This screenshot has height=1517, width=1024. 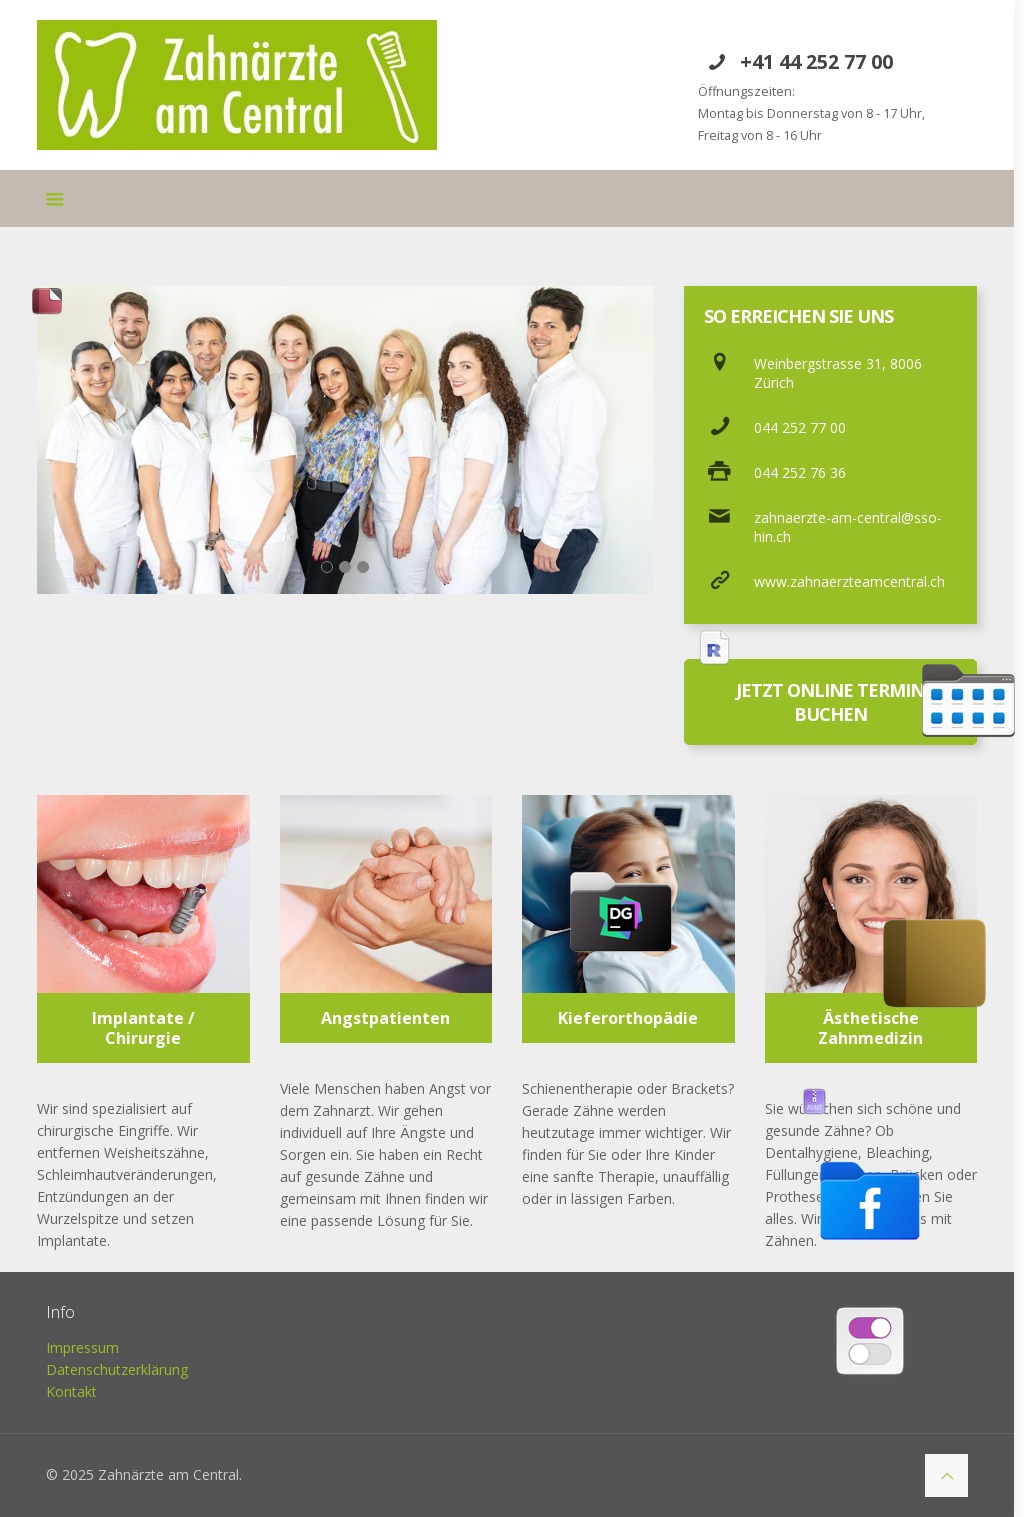 What do you see at coordinates (934, 959) in the screenshot?
I see `access the desktop folder` at bounding box center [934, 959].